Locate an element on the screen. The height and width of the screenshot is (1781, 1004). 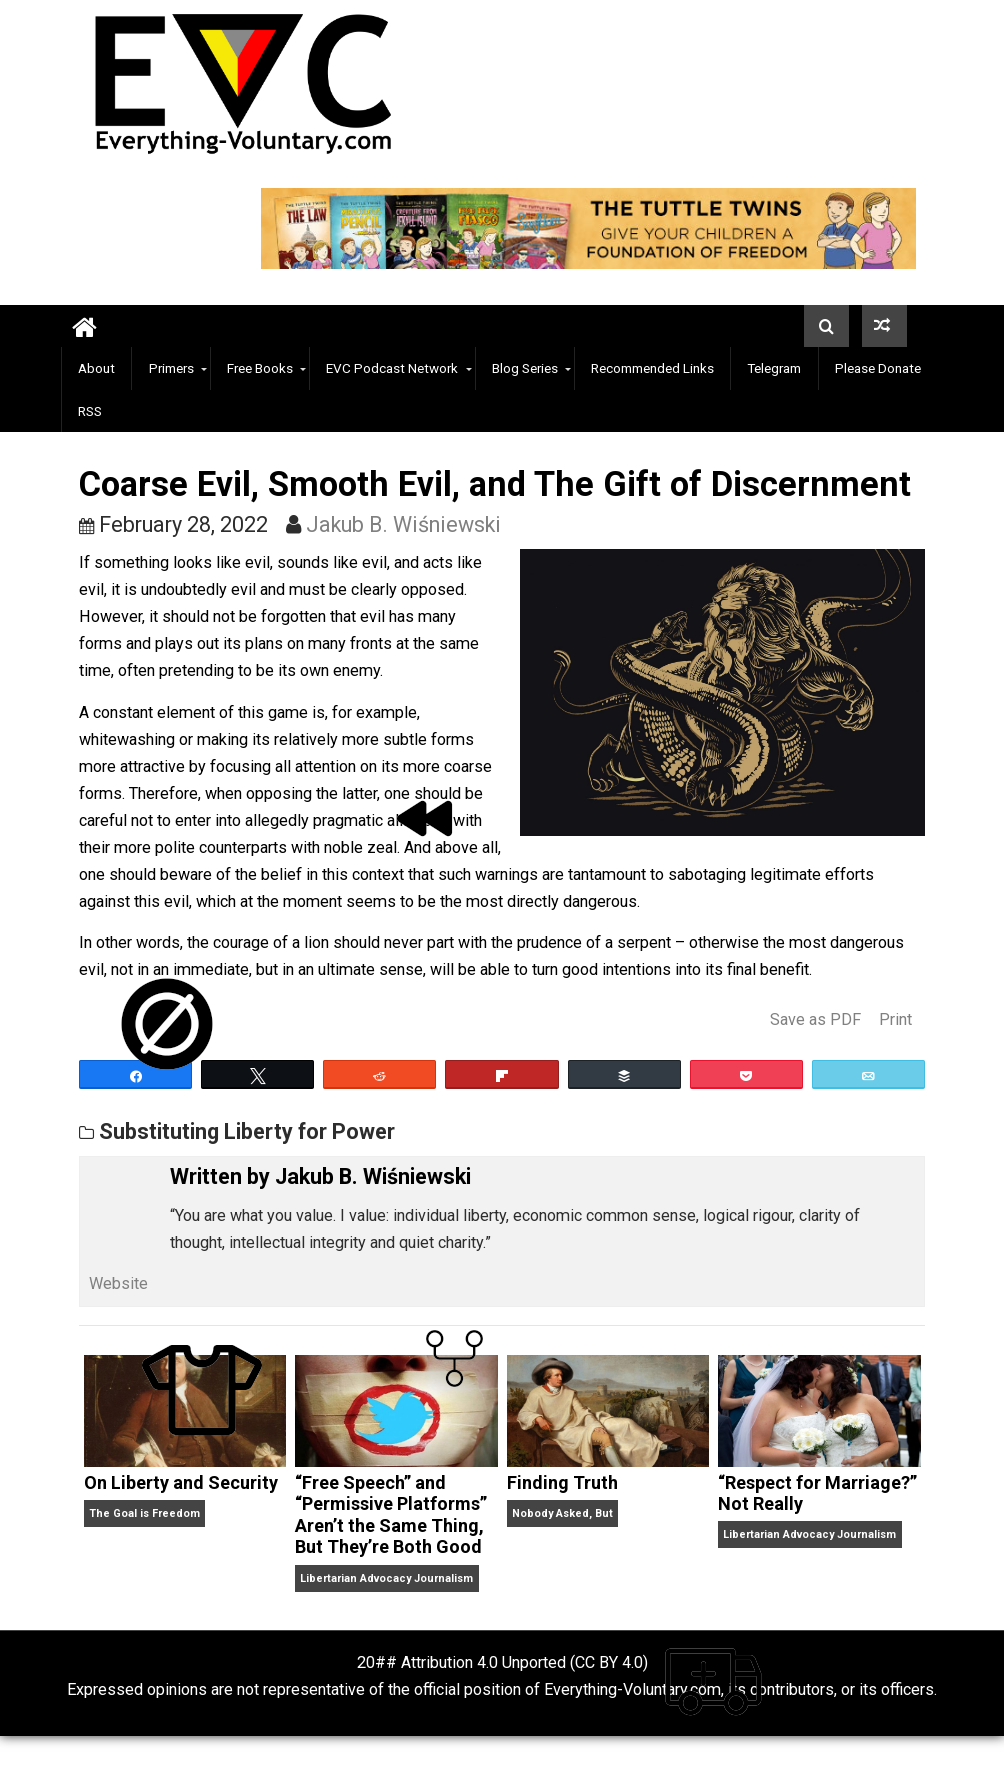
fork a repository or branch is located at coordinates (454, 1358).